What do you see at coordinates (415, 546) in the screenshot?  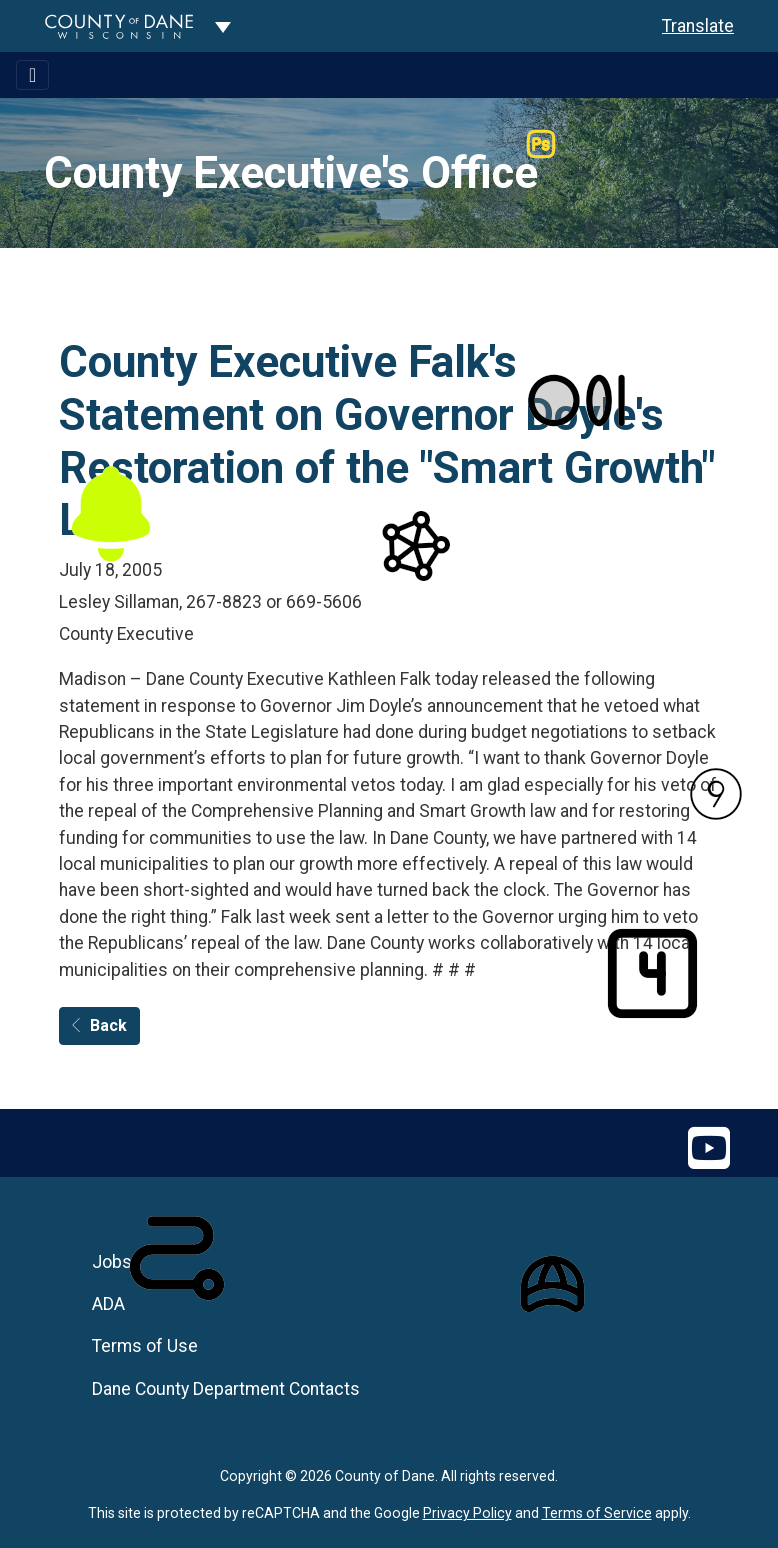 I see `connect to the fediverse network` at bounding box center [415, 546].